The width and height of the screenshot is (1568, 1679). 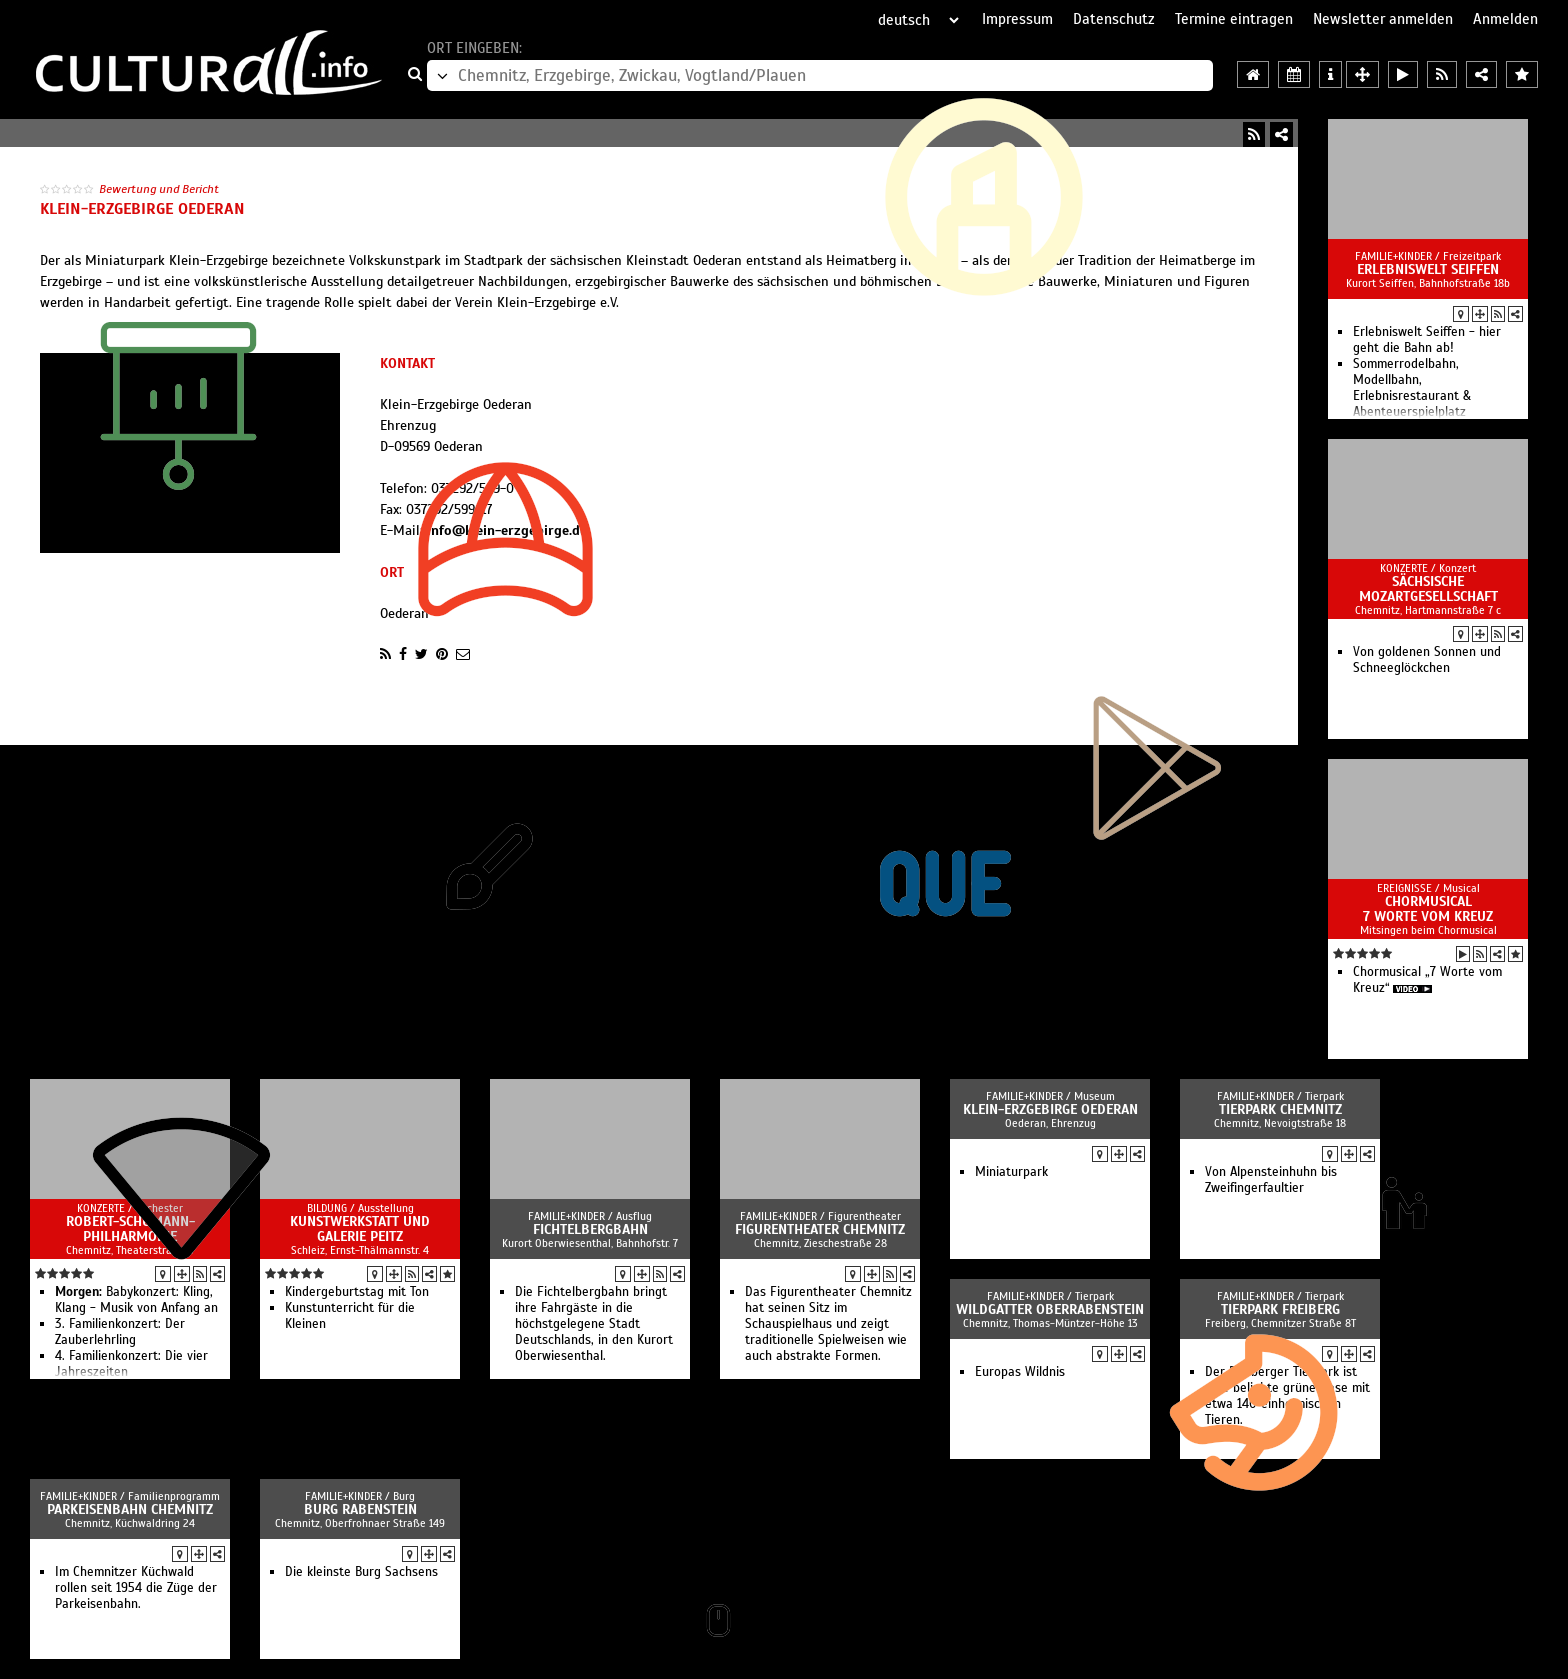 I want to click on browse hats or headwear category, so click(x=505, y=549).